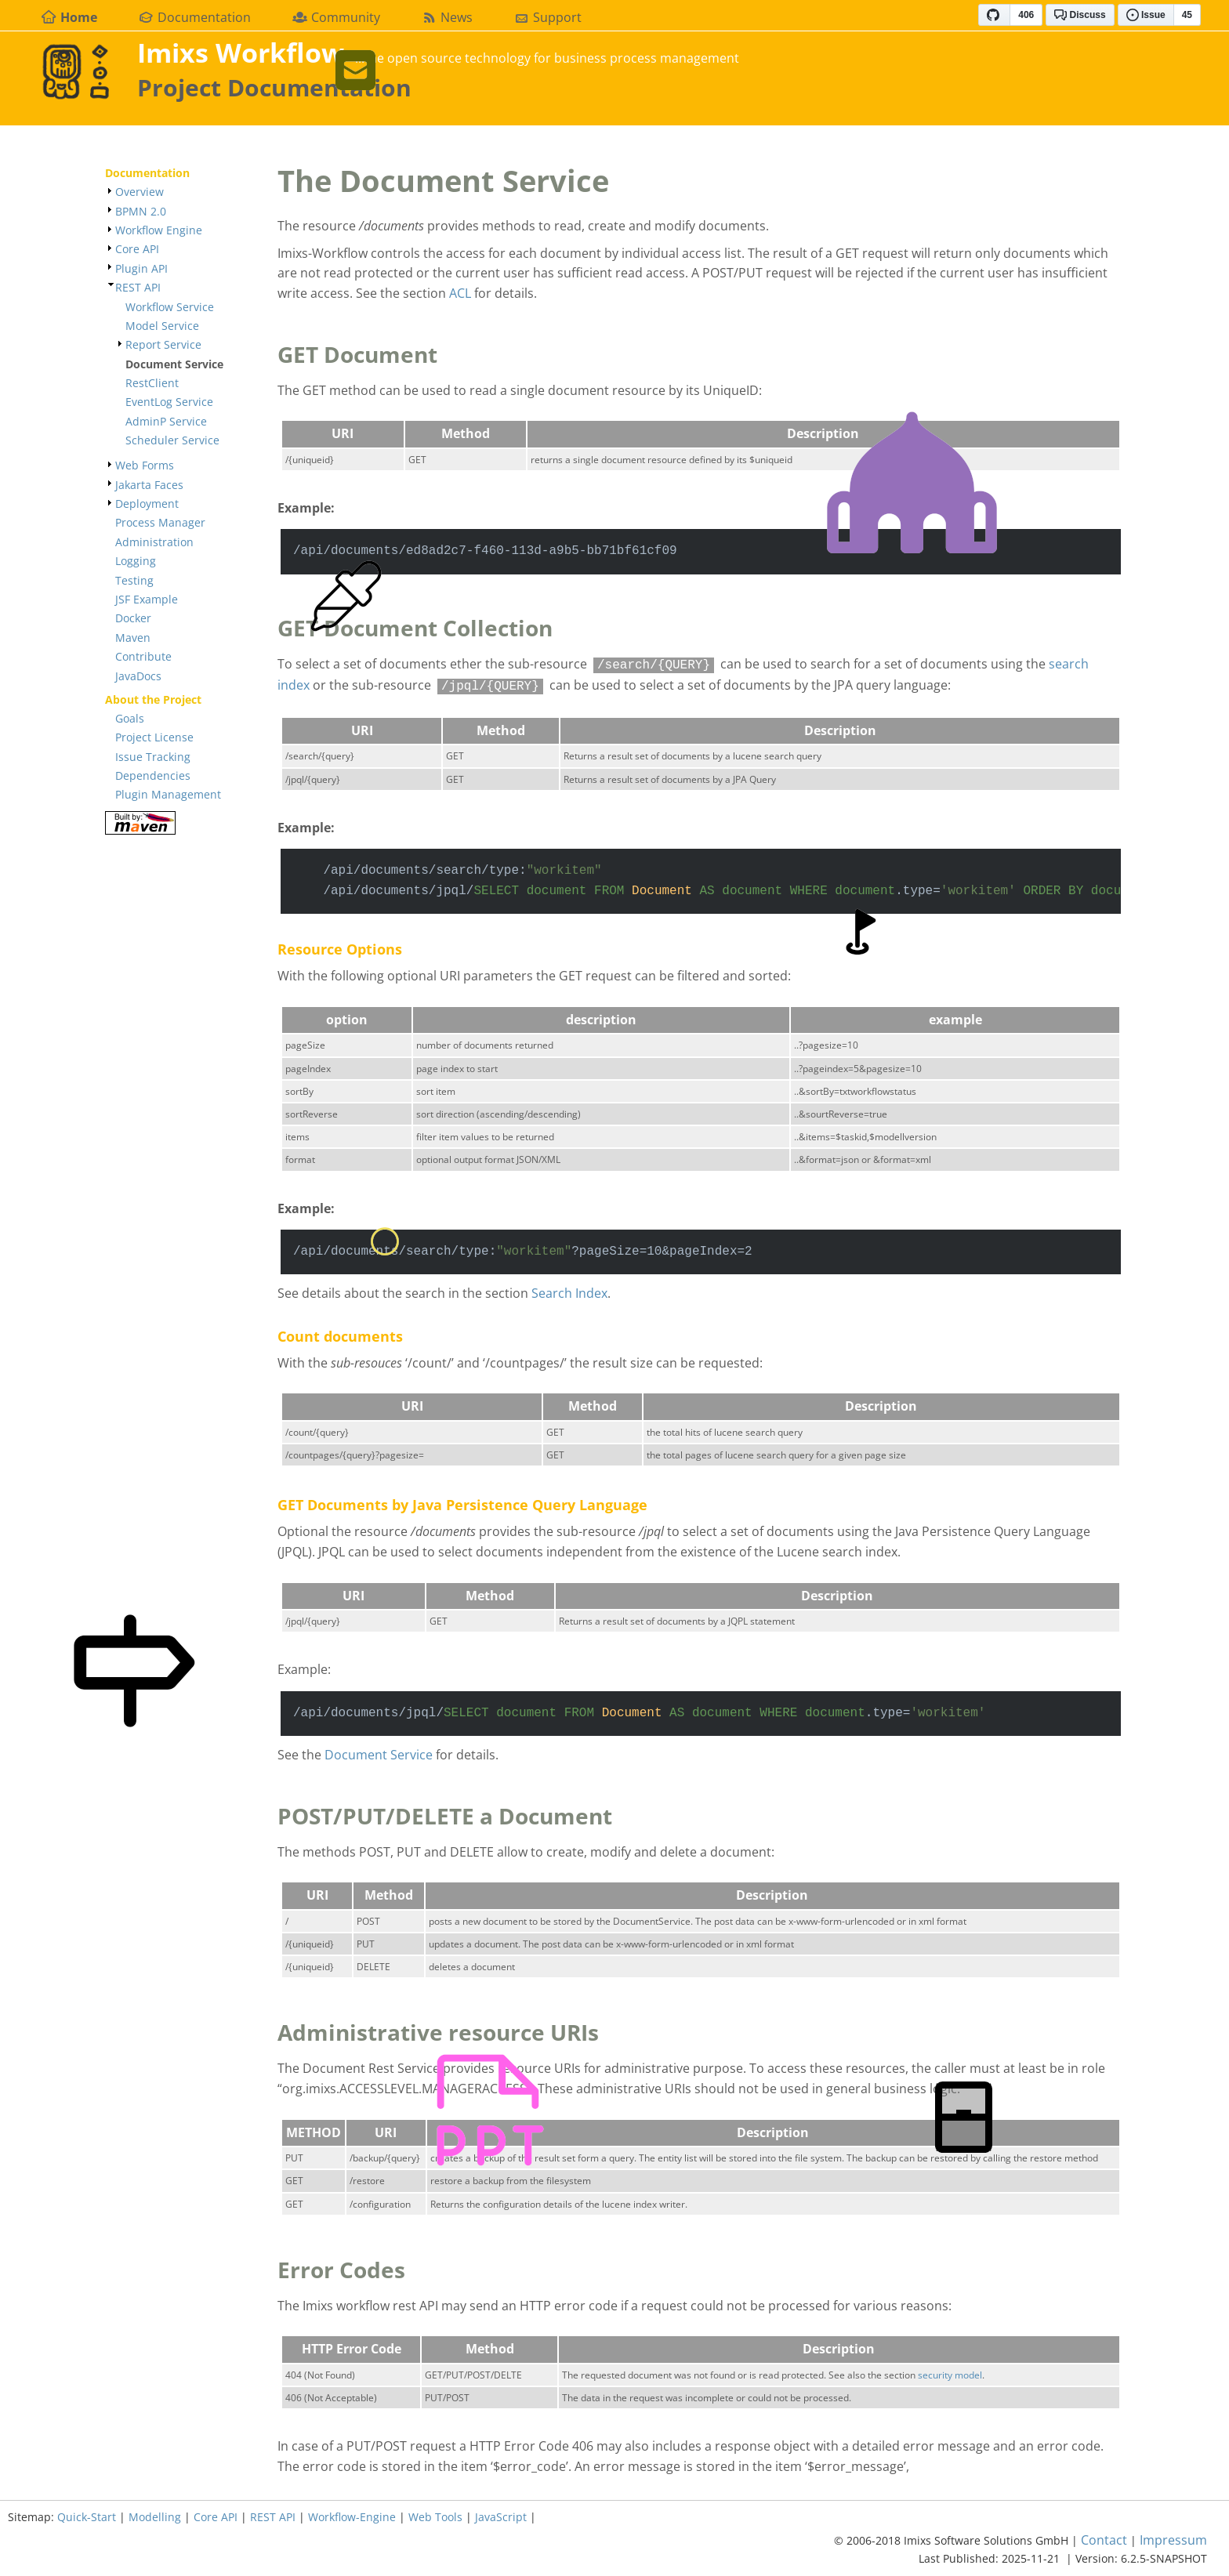 The image size is (1229, 2576). What do you see at coordinates (912, 491) in the screenshot?
I see `find nearby mosques` at bounding box center [912, 491].